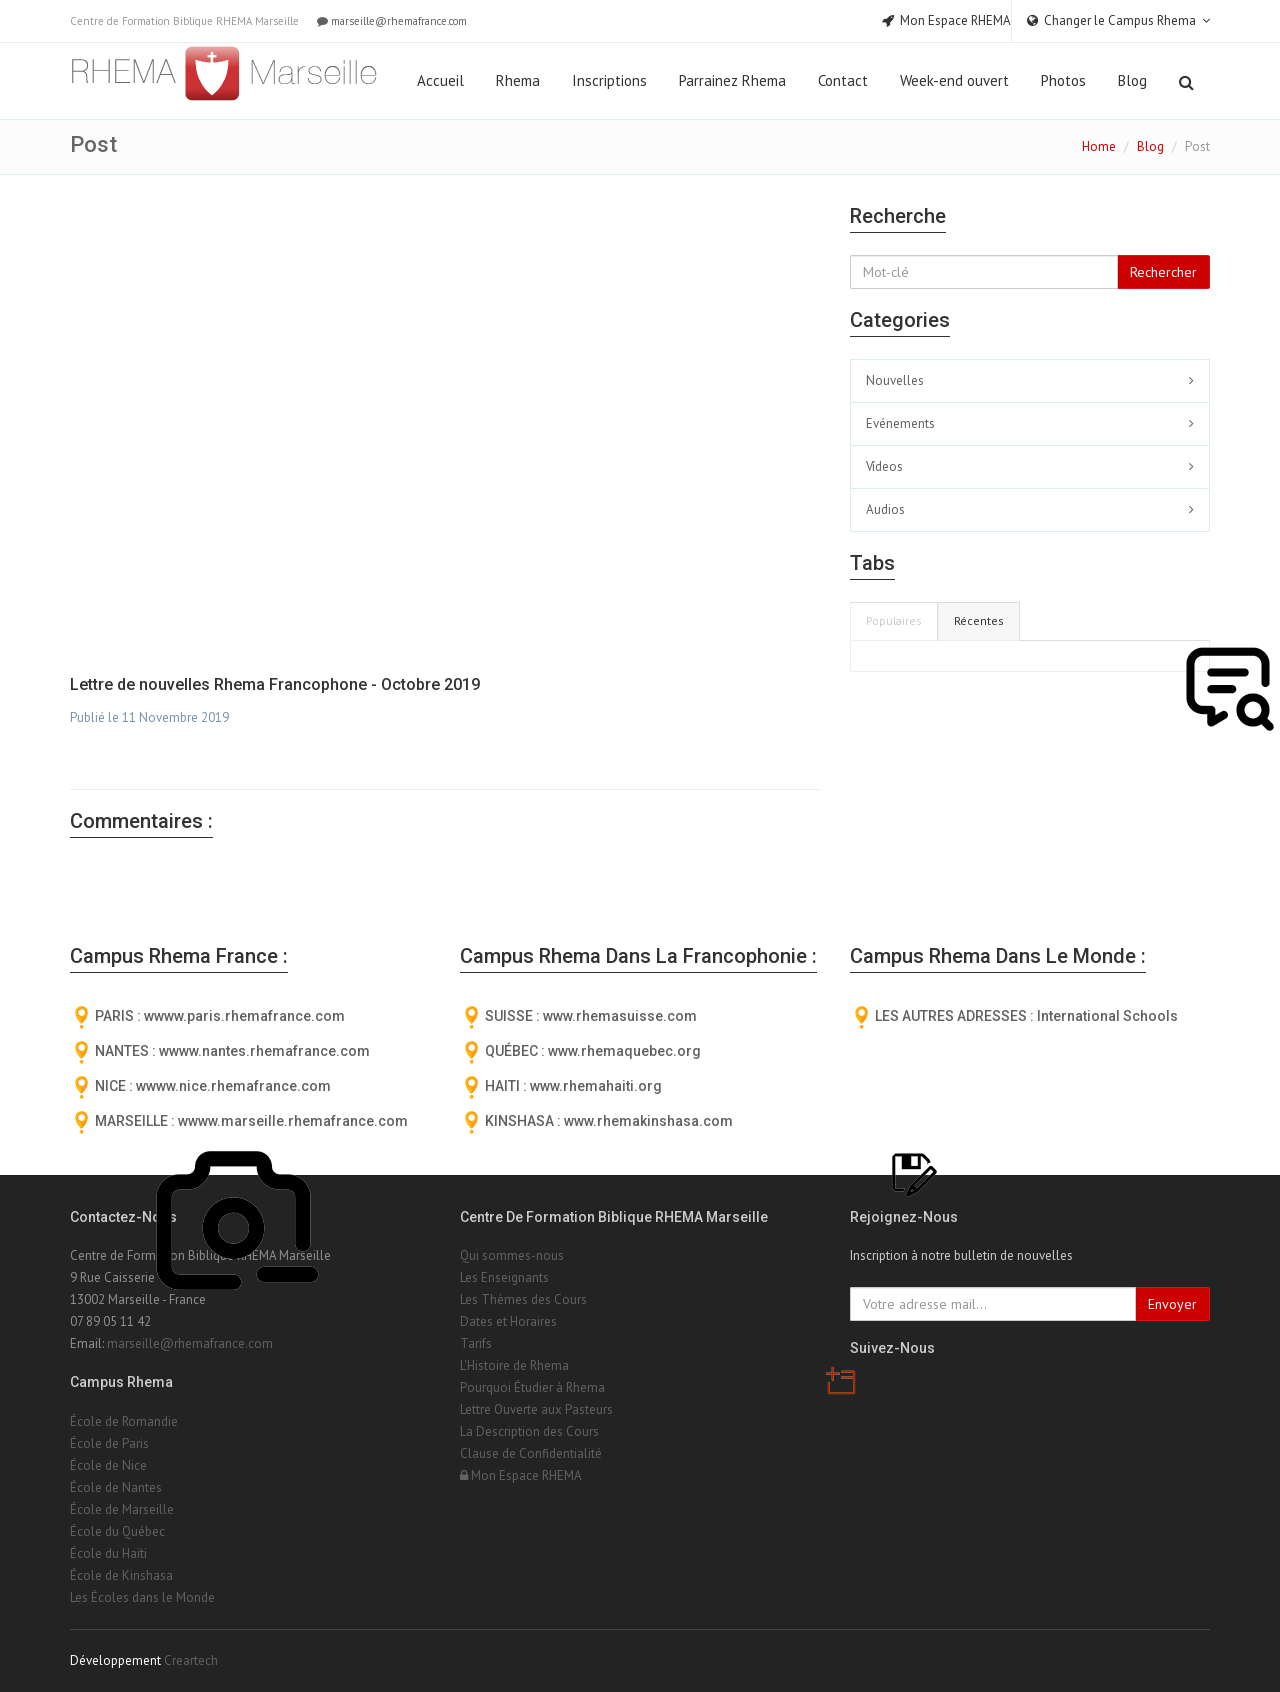  Describe the element at coordinates (914, 1175) in the screenshot. I see `save file with a new name or location` at that location.